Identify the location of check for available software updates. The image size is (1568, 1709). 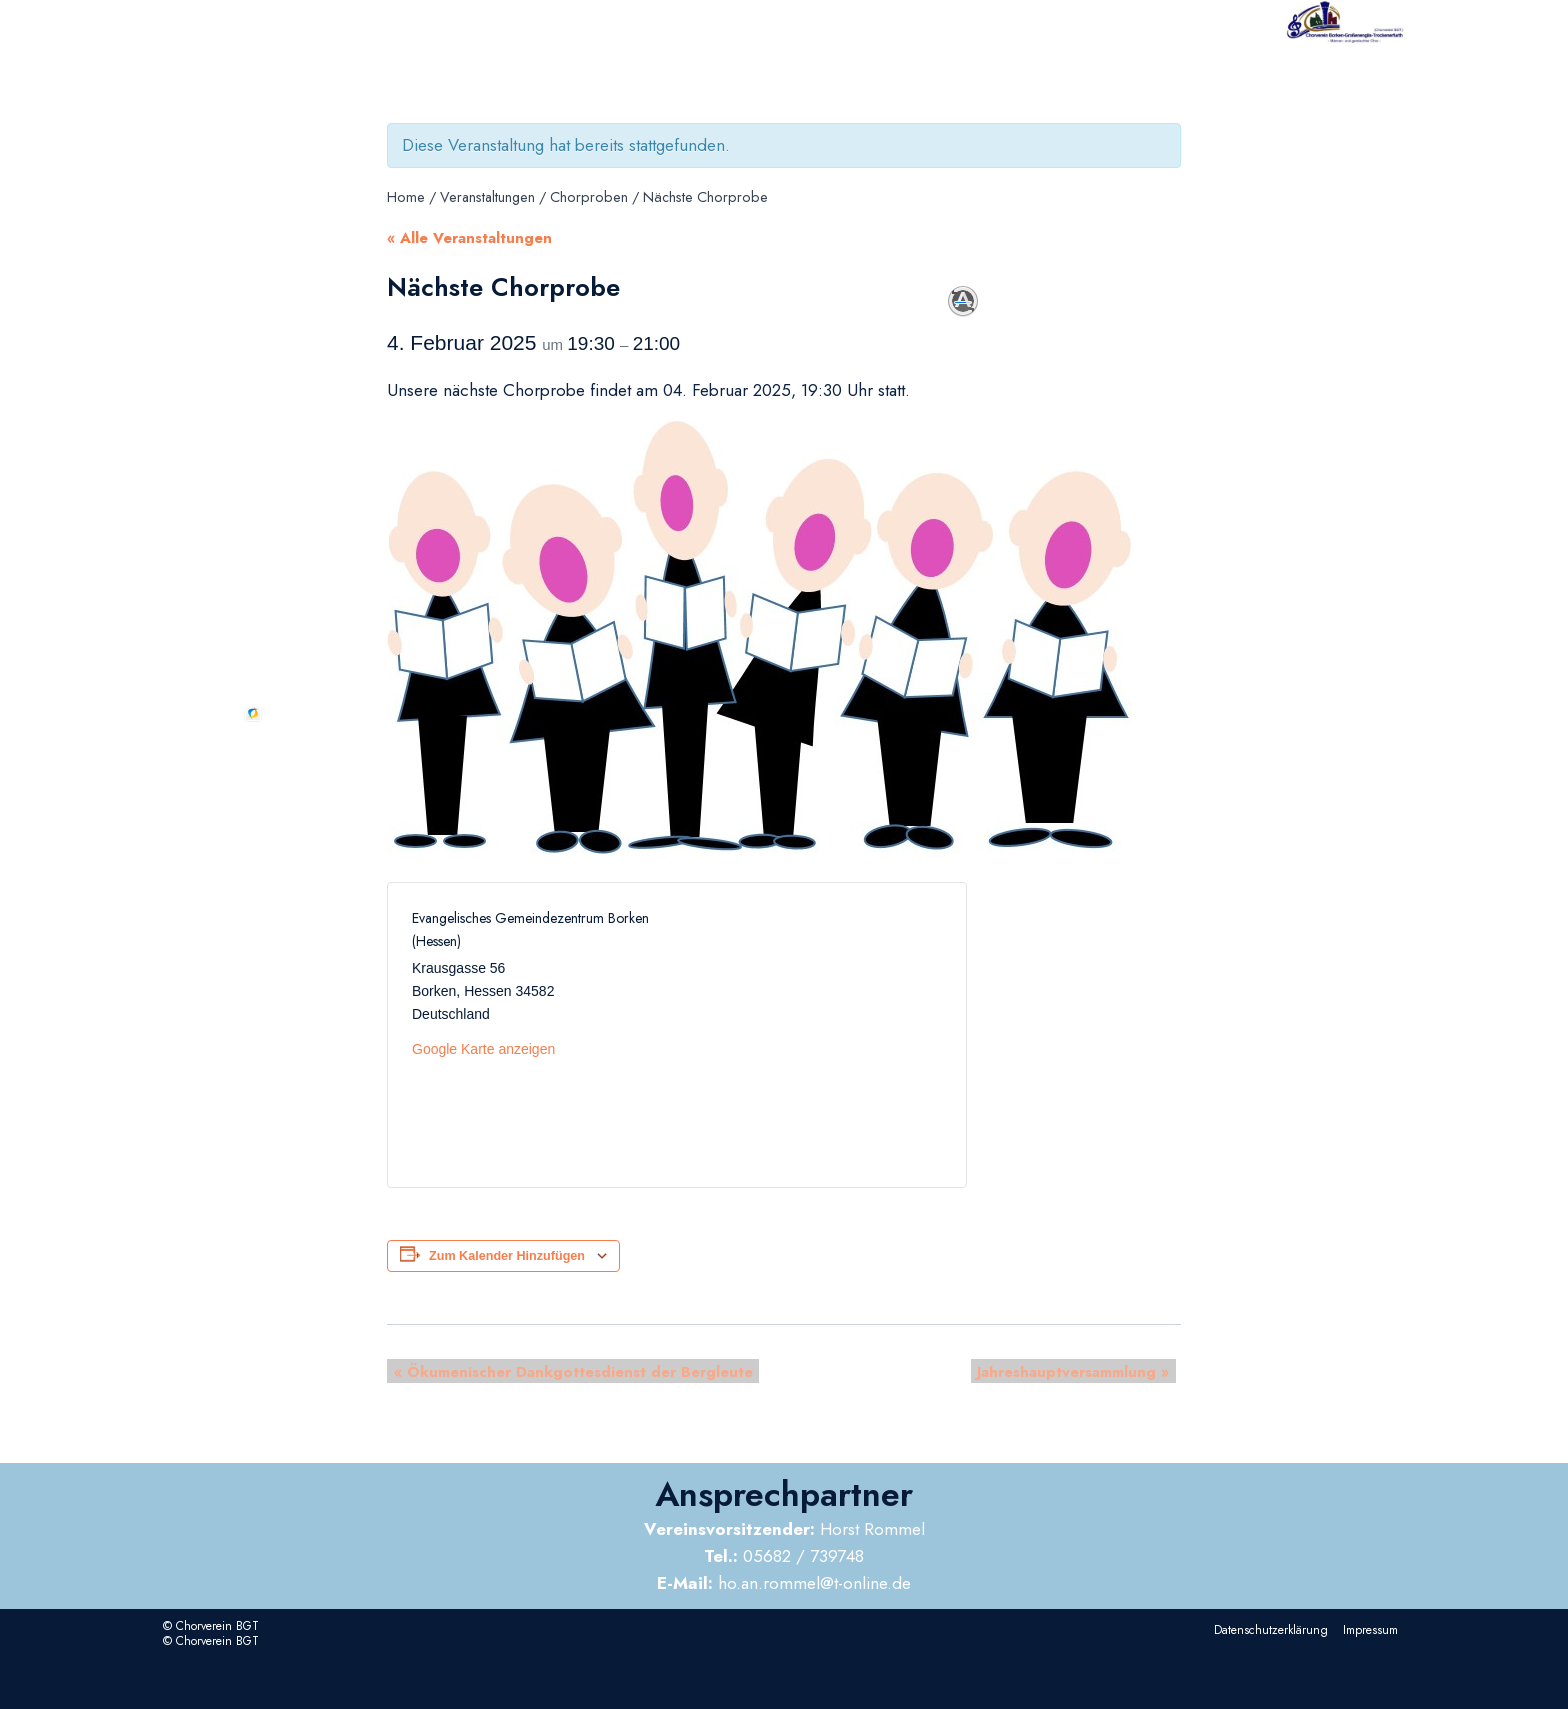
(963, 301).